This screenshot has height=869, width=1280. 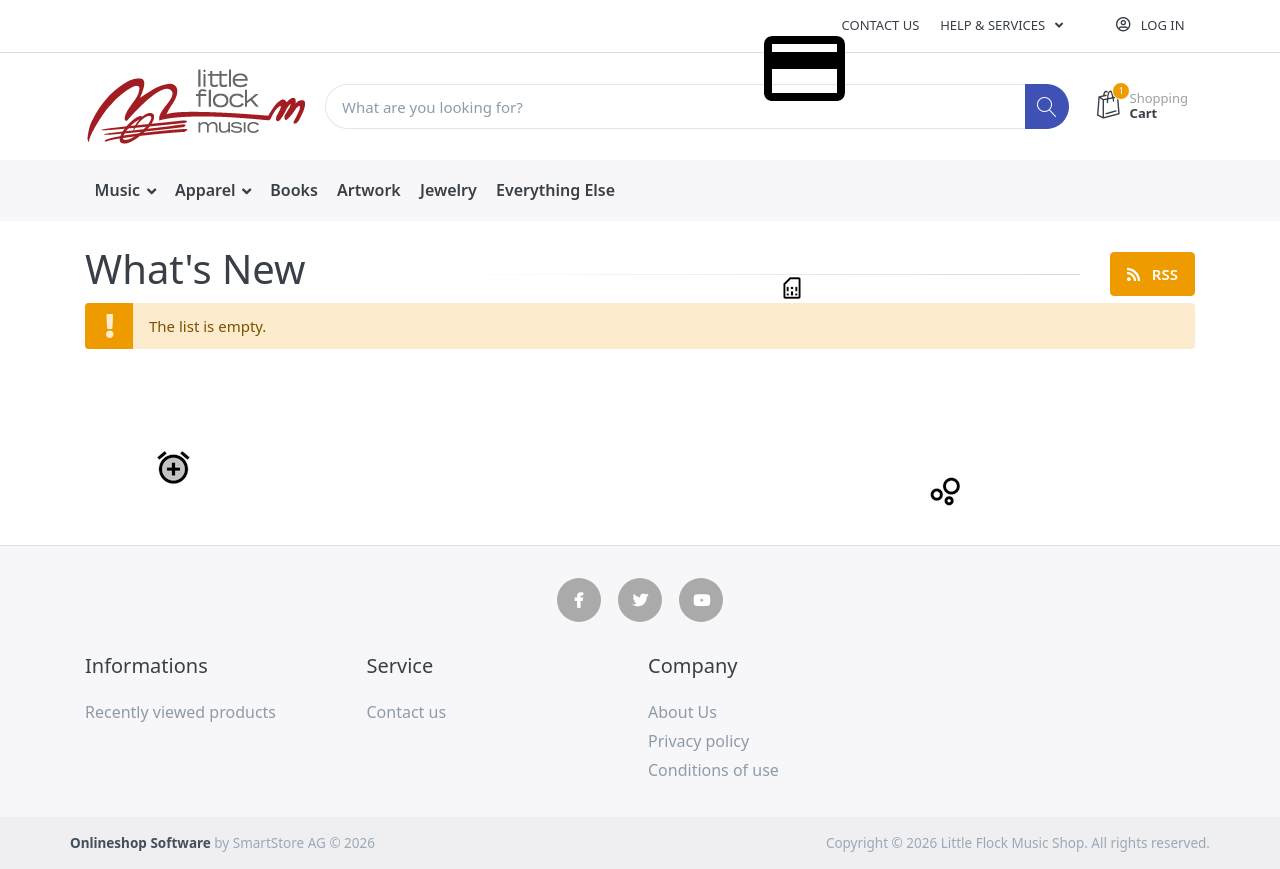 What do you see at coordinates (173, 467) in the screenshot?
I see `add a new alarm` at bounding box center [173, 467].